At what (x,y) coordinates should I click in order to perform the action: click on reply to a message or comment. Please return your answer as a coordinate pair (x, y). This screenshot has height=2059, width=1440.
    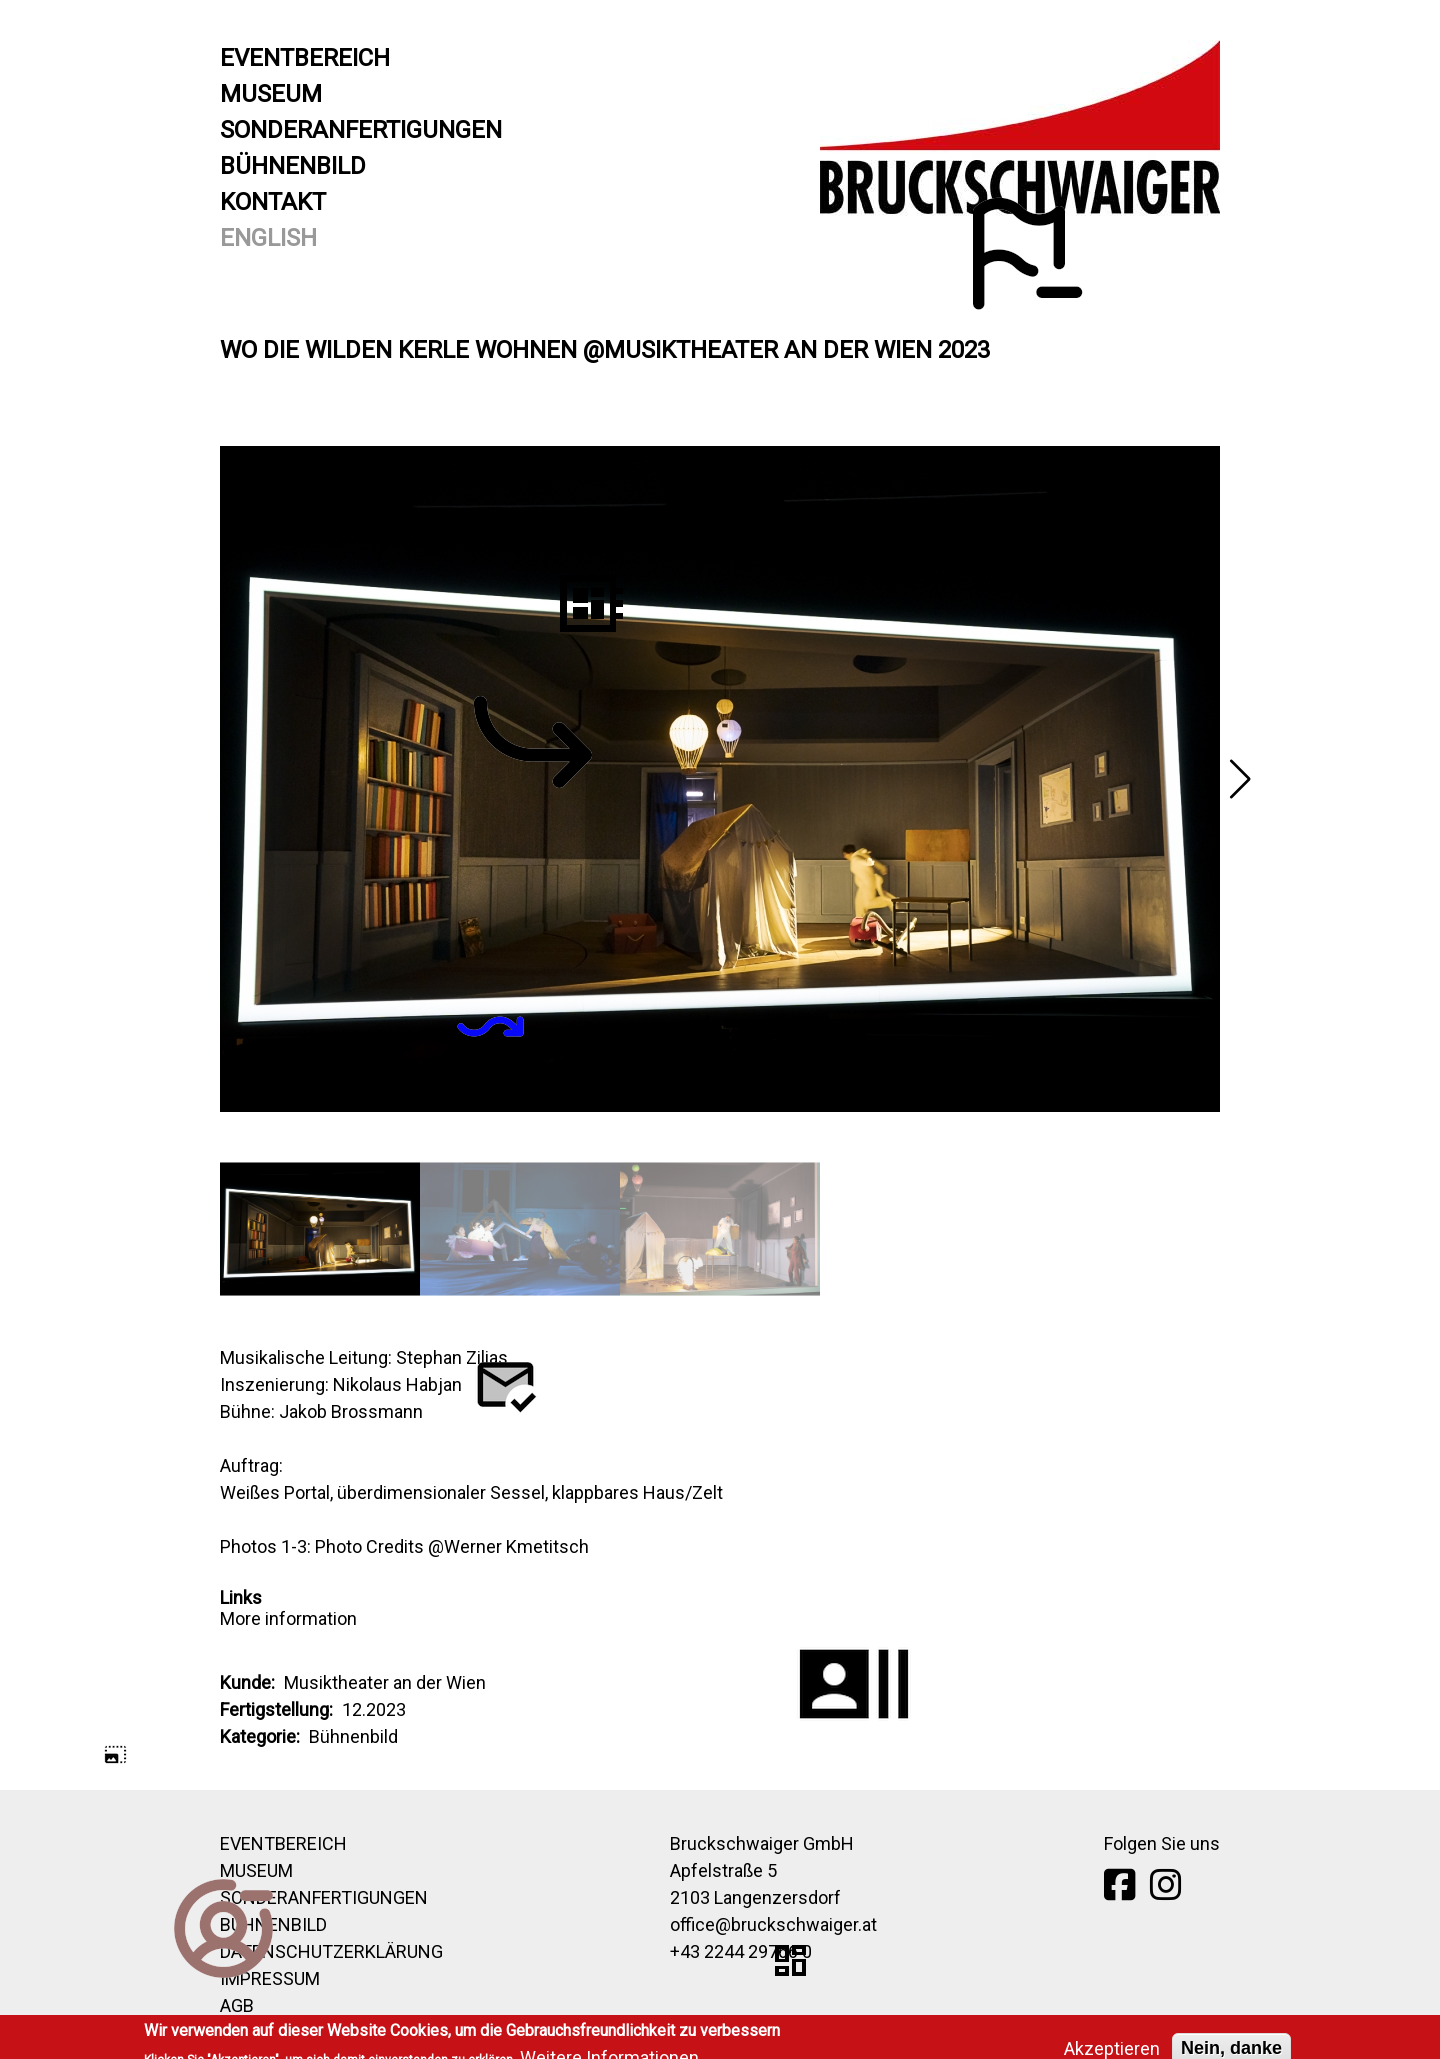
    Looking at the image, I should click on (533, 742).